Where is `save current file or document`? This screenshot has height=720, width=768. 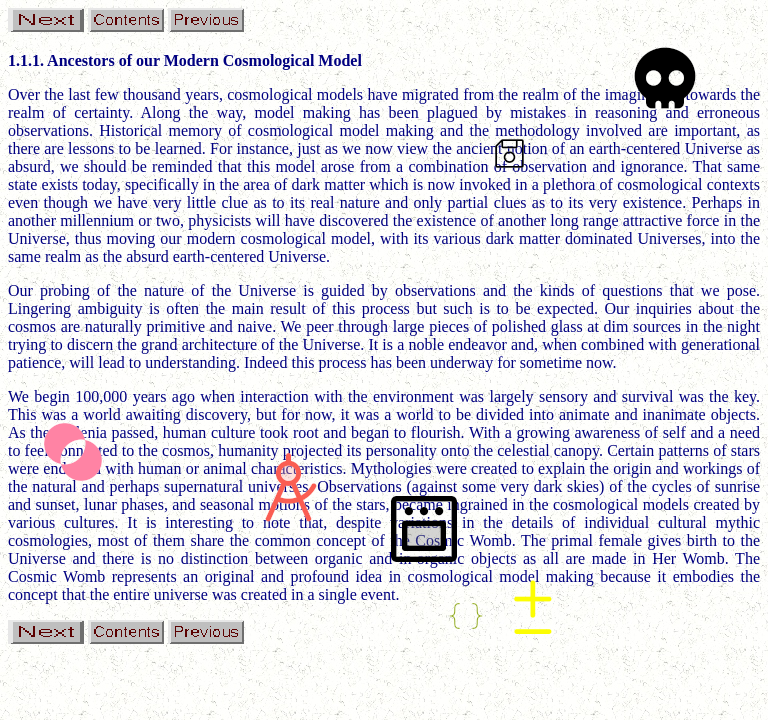
save current file or document is located at coordinates (509, 153).